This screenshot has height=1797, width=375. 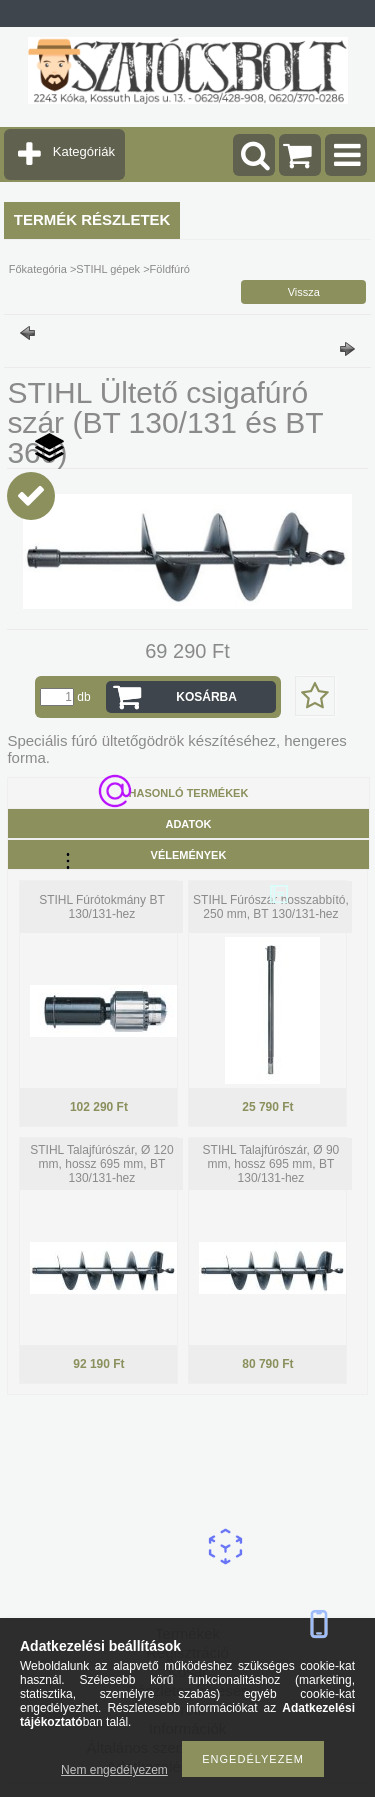 I want to click on open your notebook or notes, so click(x=279, y=894).